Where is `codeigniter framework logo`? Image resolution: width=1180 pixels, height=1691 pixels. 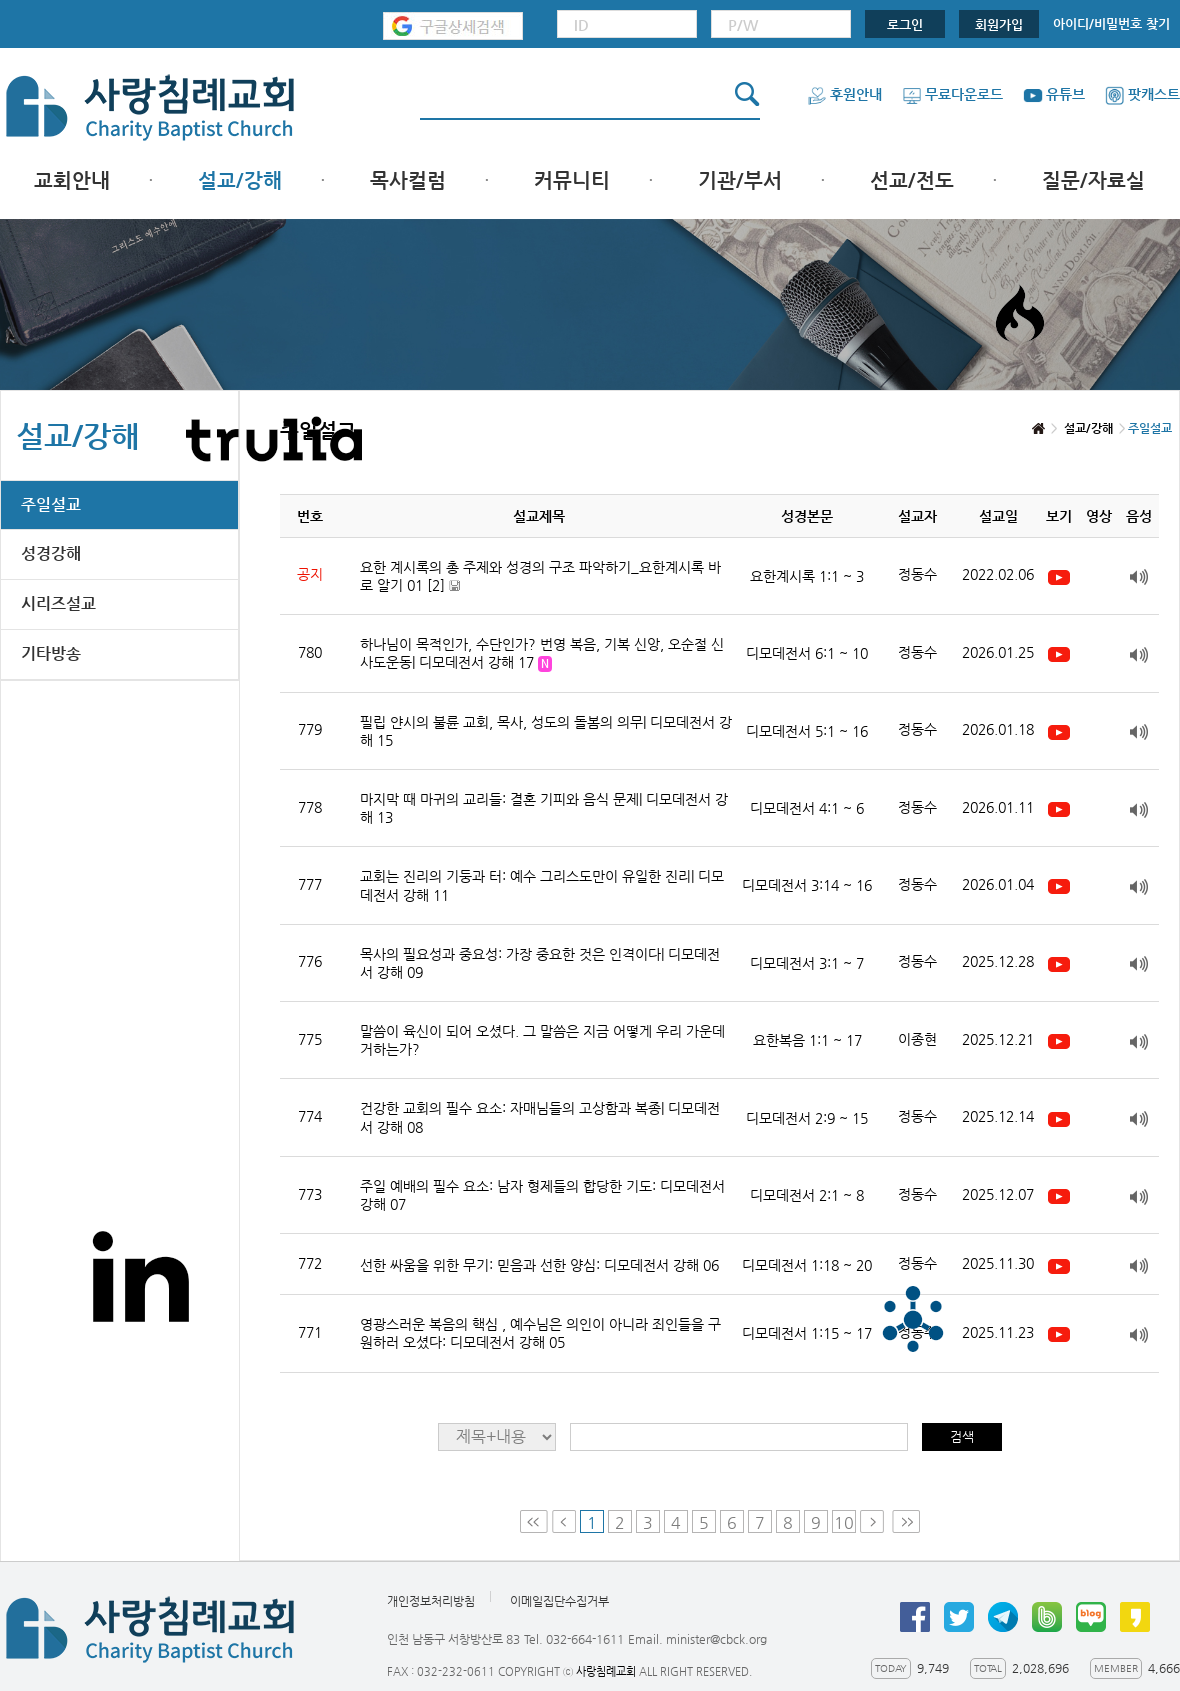
codeigniter framework logo is located at coordinates (1020, 313).